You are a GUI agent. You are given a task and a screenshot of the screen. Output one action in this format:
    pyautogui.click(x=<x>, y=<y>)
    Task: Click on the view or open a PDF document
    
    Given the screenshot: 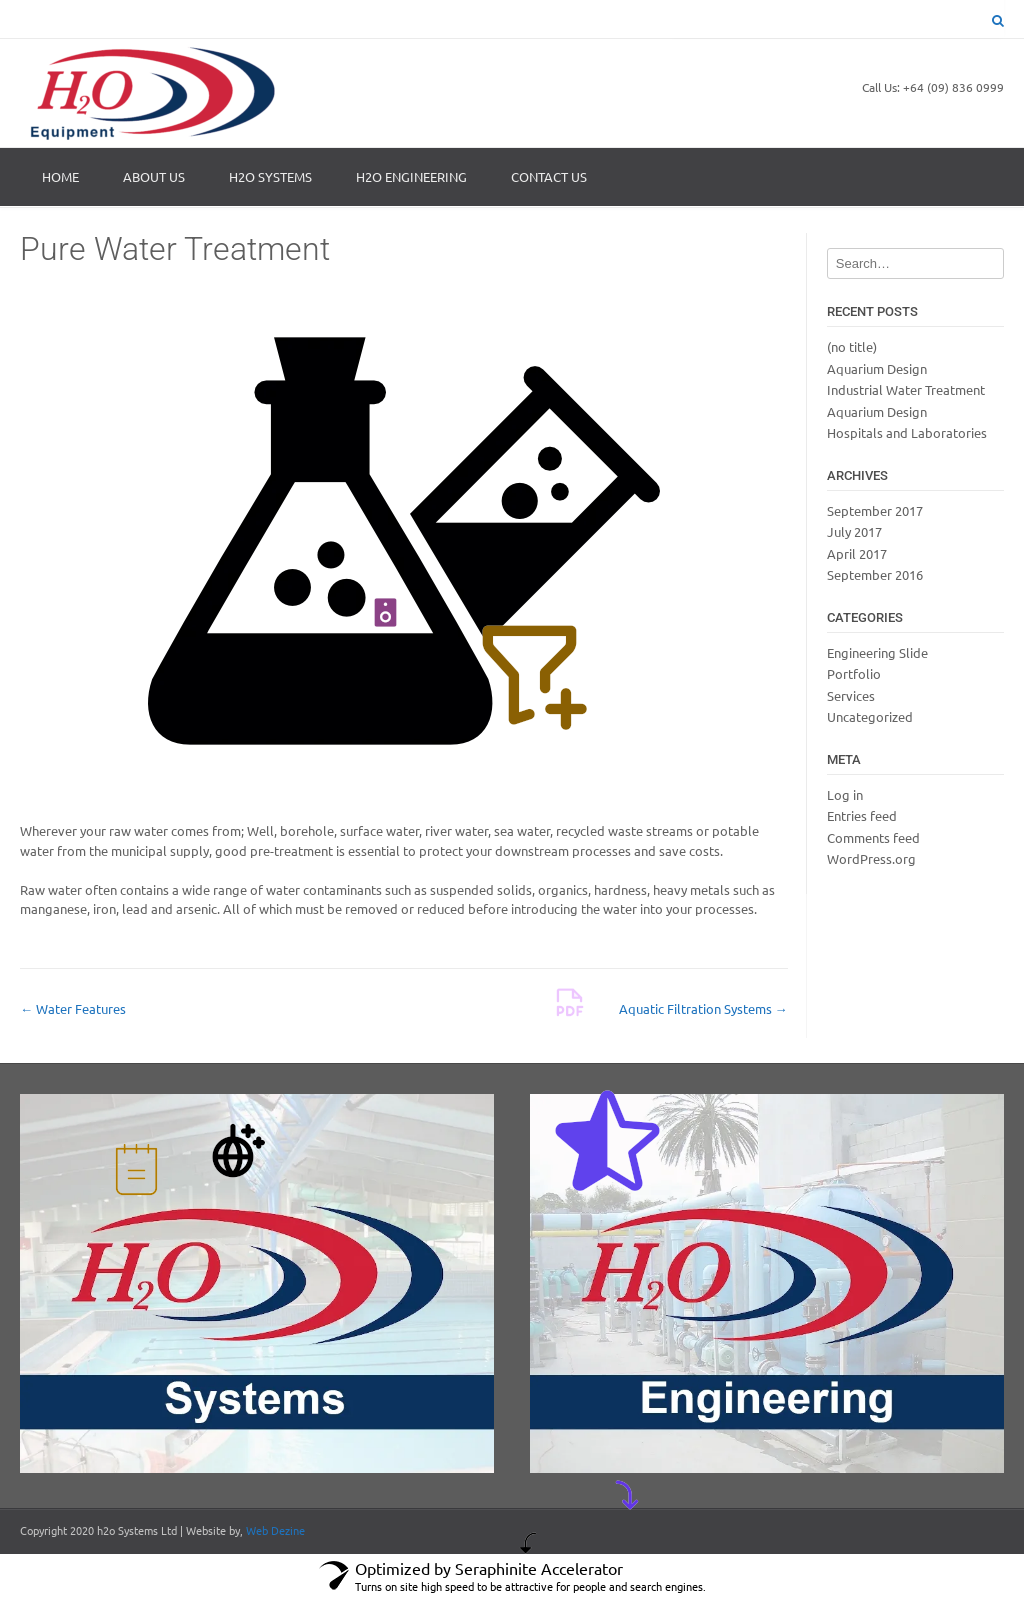 What is the action you would take?
    pyautogui.click(x=569, y=1003)
    